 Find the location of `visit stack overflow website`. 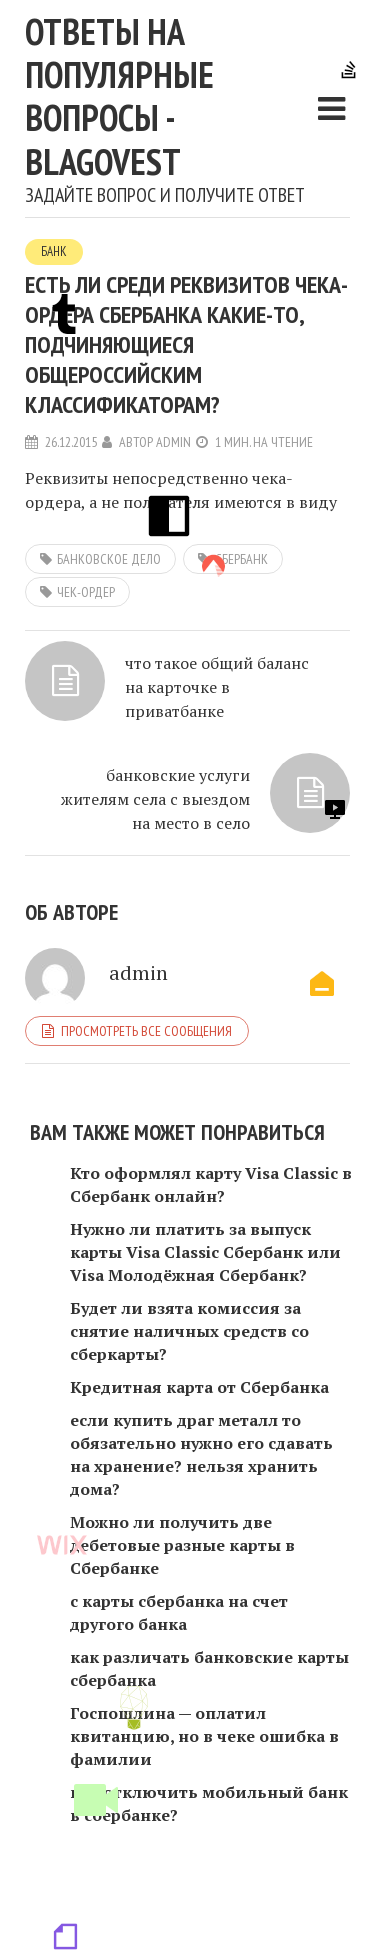

visit stack overflow website is located at coordinates (348, 69).